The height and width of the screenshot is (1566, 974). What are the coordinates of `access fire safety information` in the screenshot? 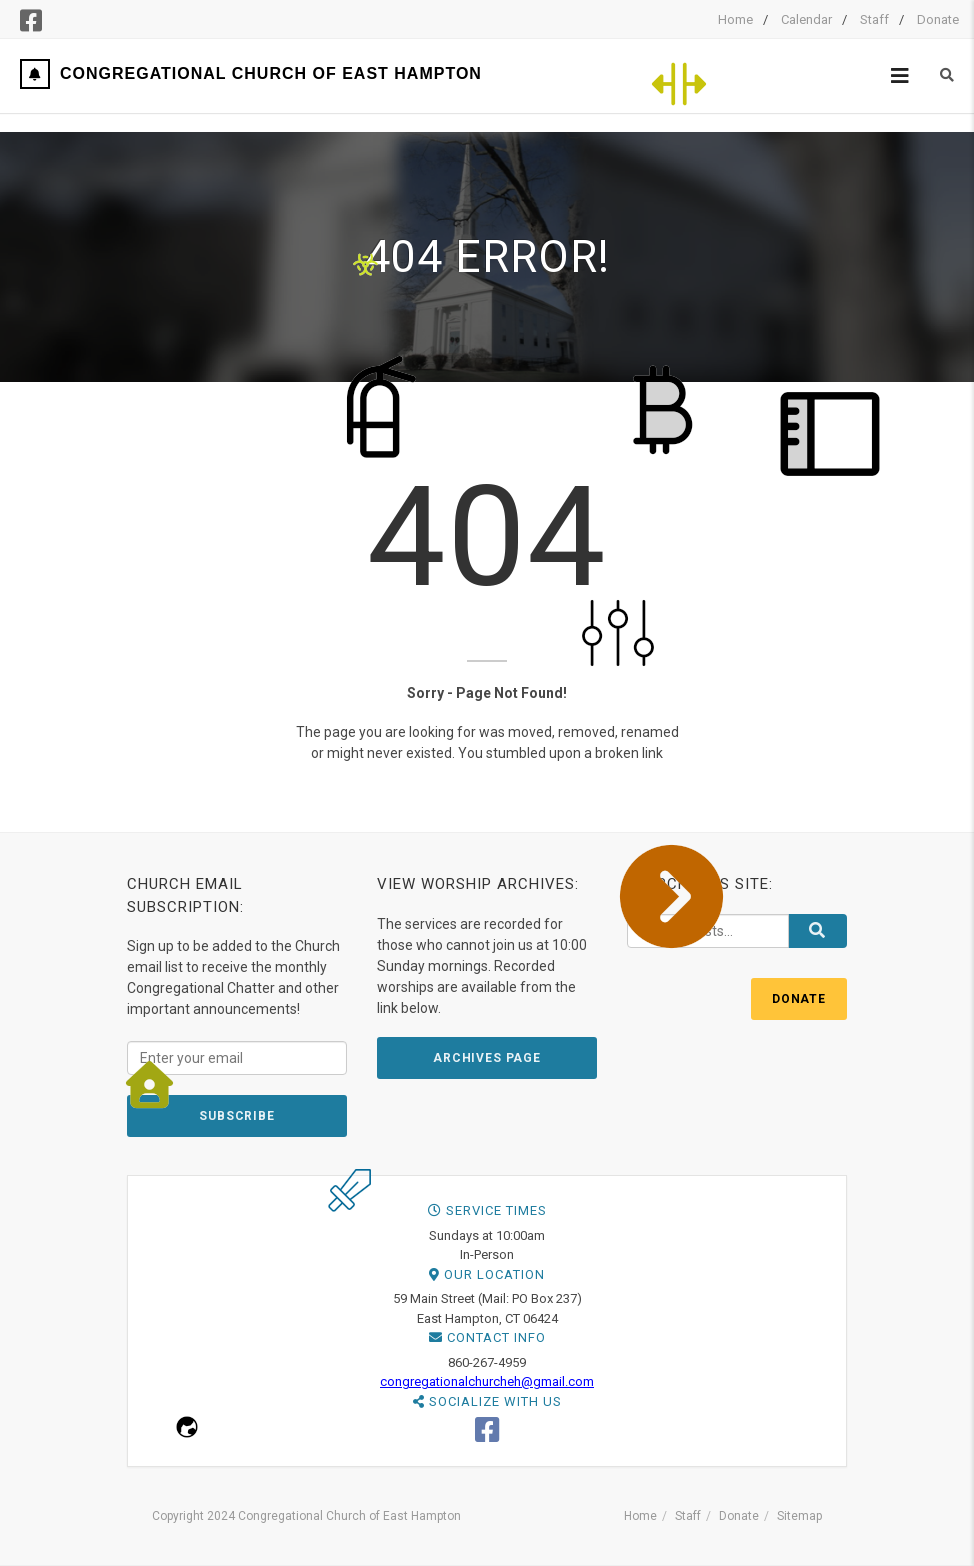 It's located at (376, 408).